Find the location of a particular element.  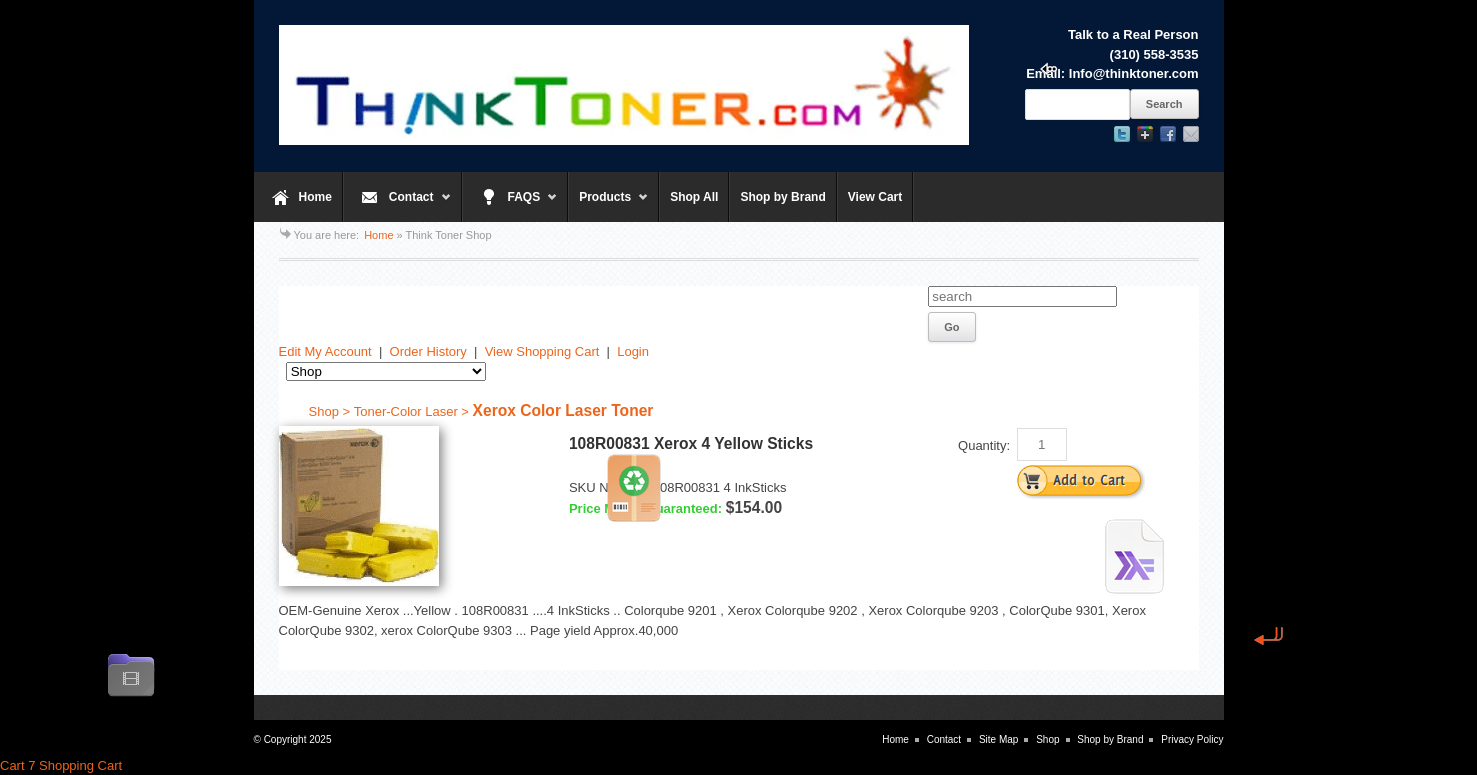

go back to previous screen is located at coordinates (1049, 69).